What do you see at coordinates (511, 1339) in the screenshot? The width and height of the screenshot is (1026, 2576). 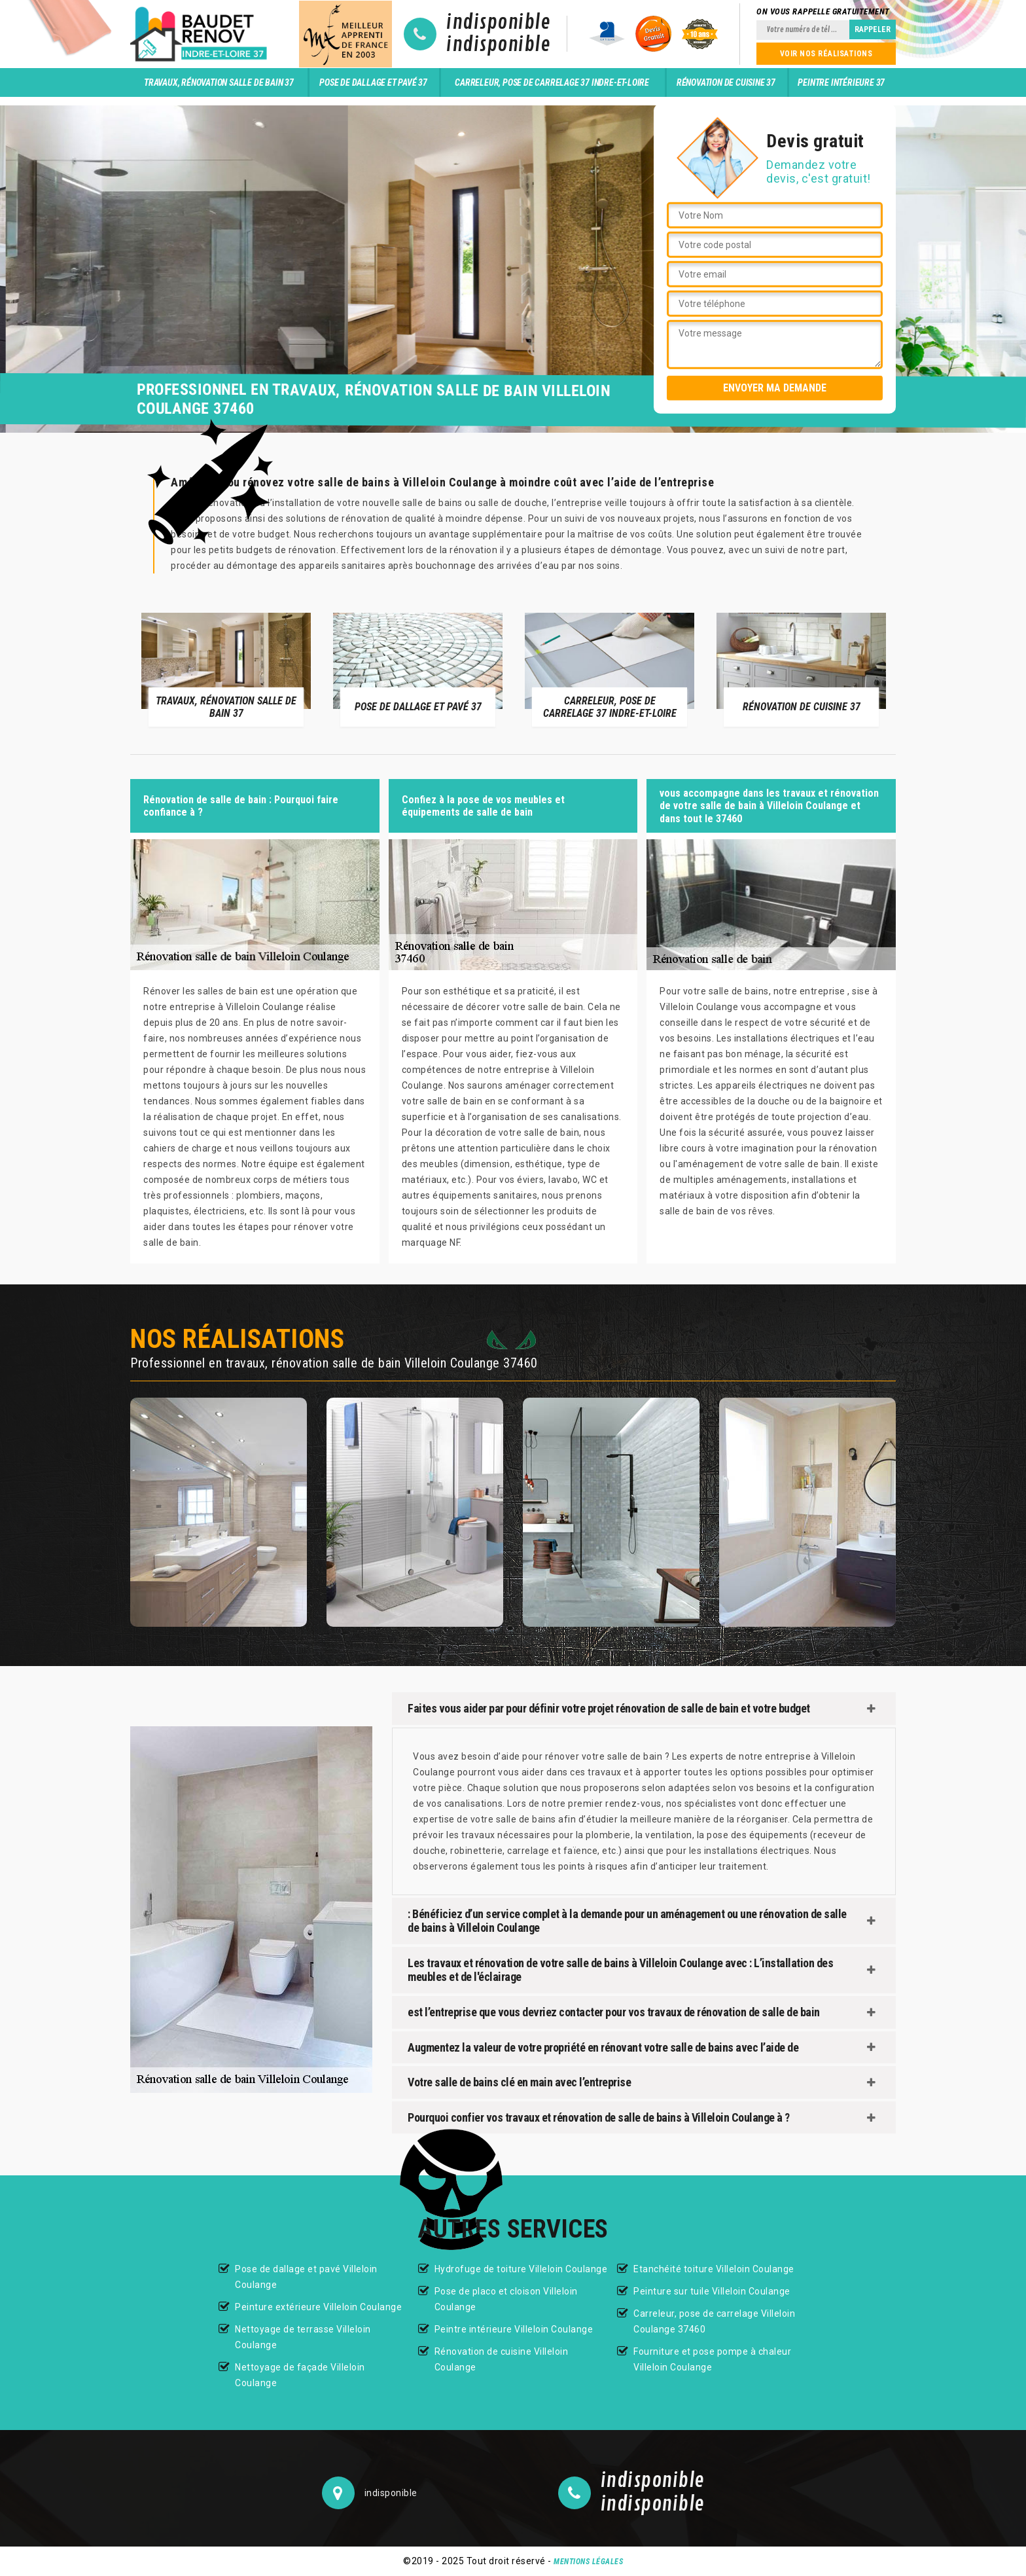 I see `indicates an enemy or hostile character` at bounding box center [511, 1339].